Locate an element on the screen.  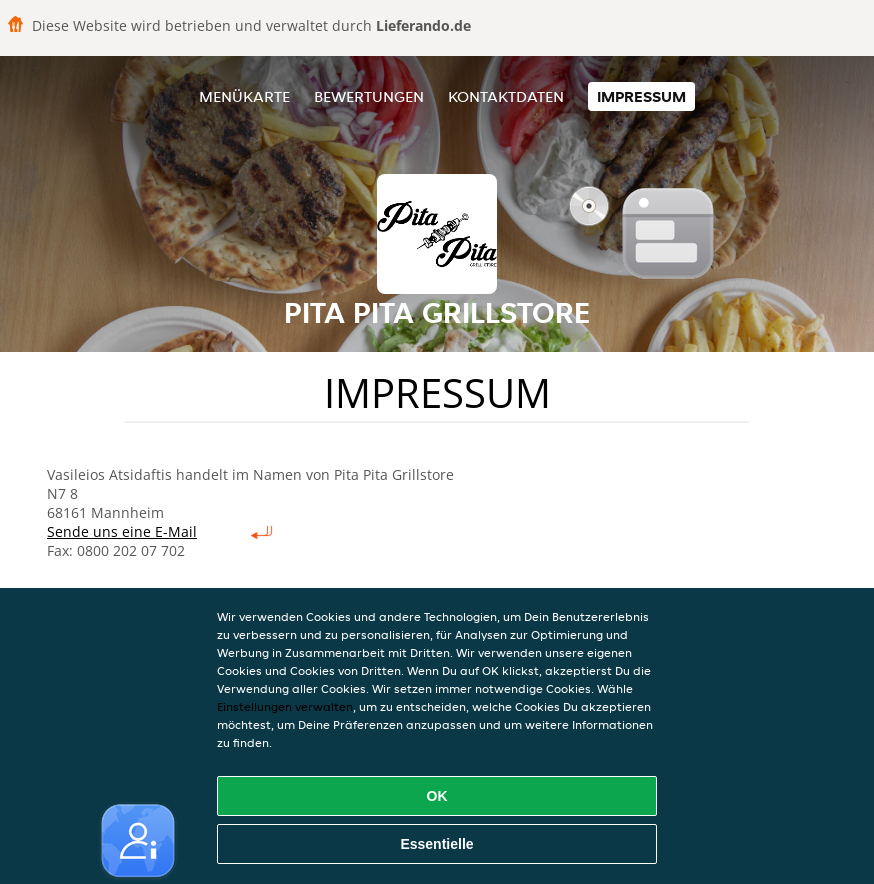
reply all to an email message is located at coordinates (261, 531).